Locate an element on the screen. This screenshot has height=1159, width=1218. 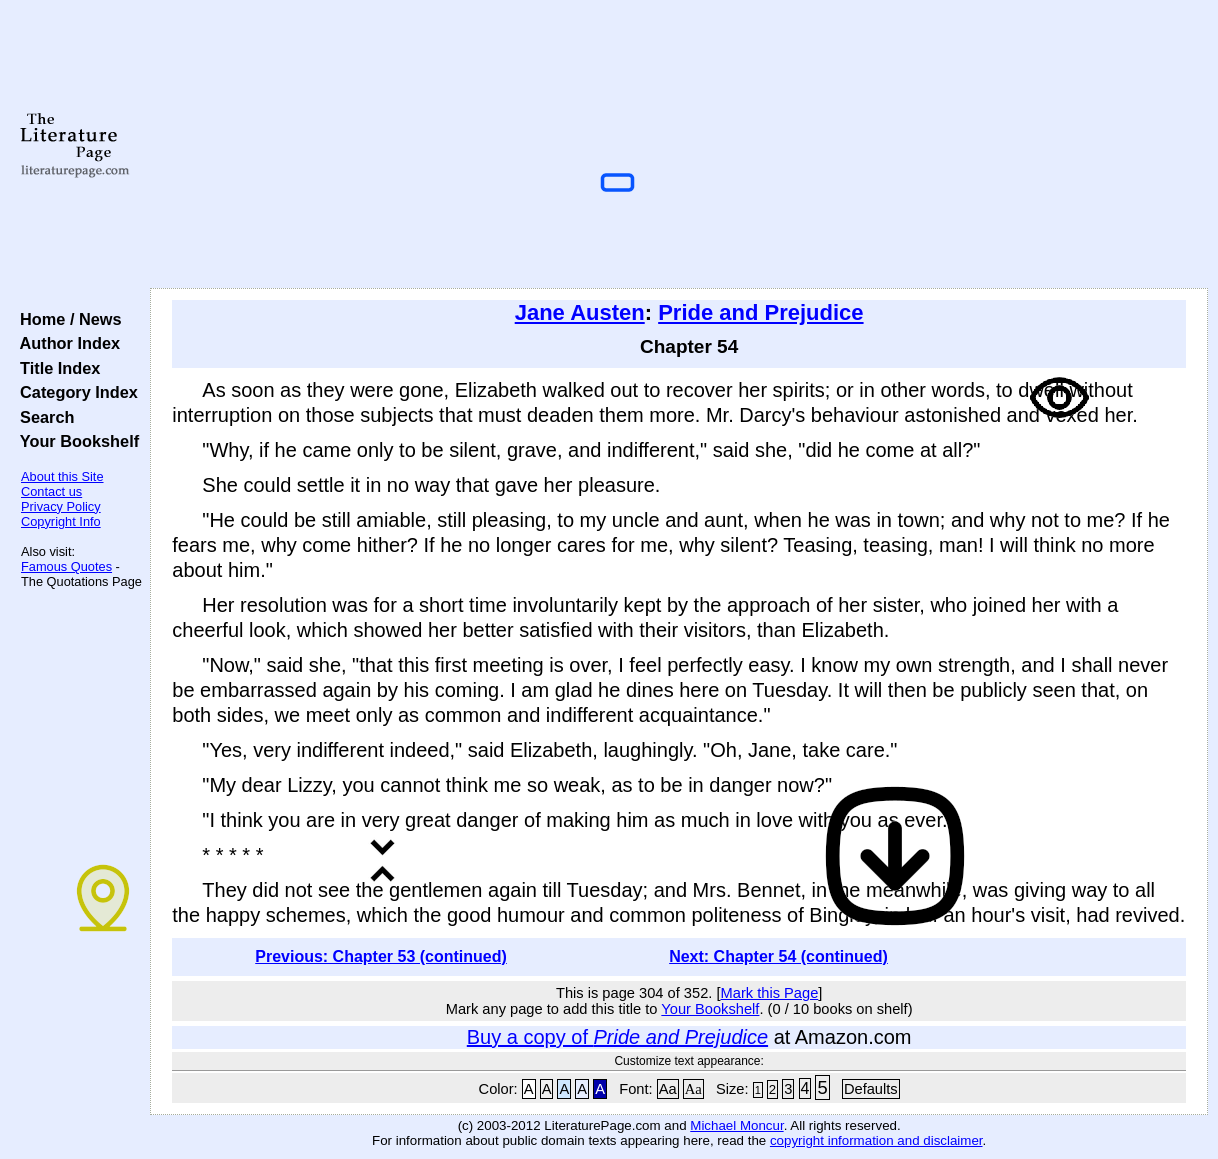
download file or content is located at coordinates (895, 856).